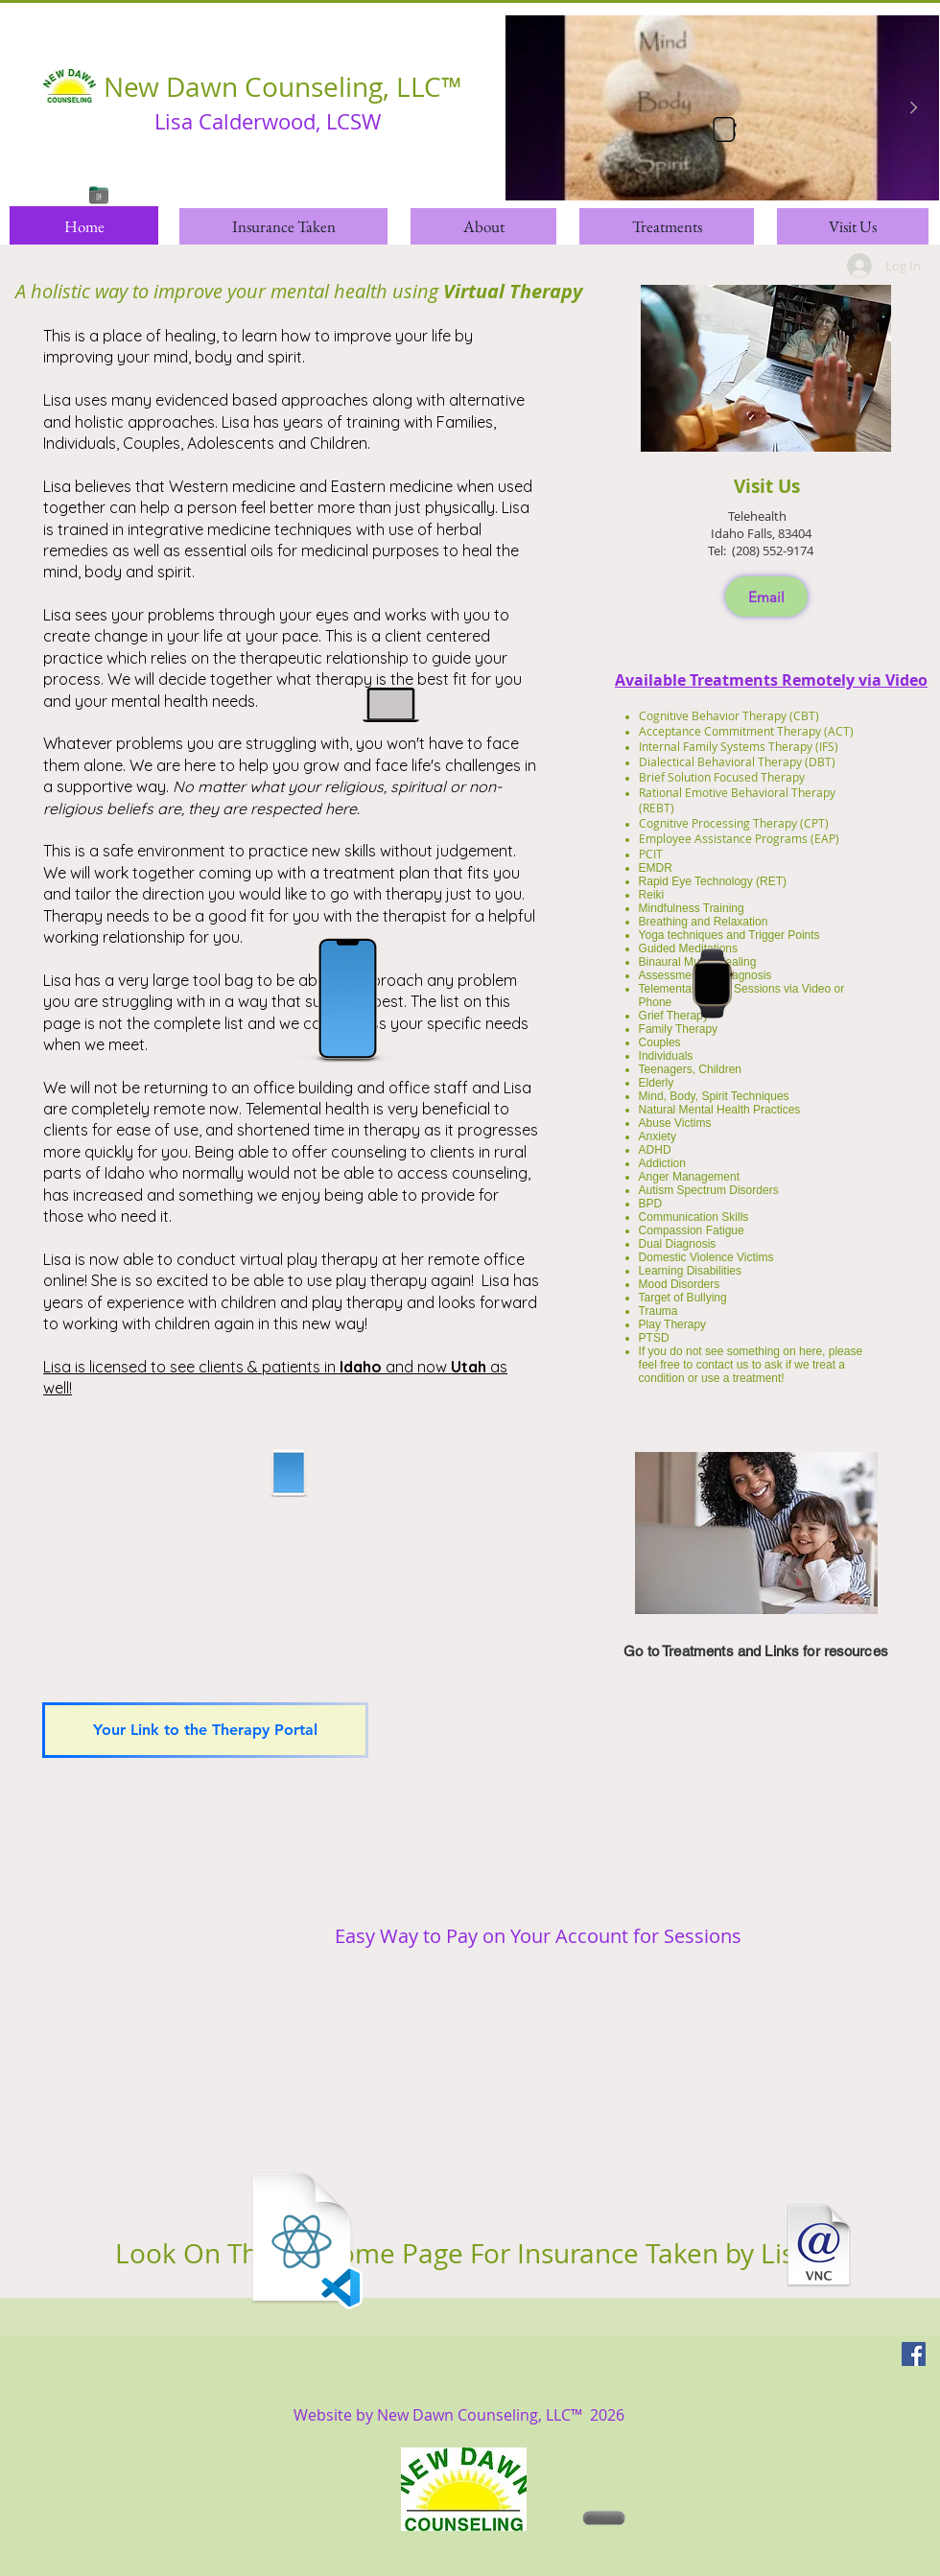  Describe the element at coordinates (712, 983) in the screenshot. I see `apple watch series 9 device icon` at that location.